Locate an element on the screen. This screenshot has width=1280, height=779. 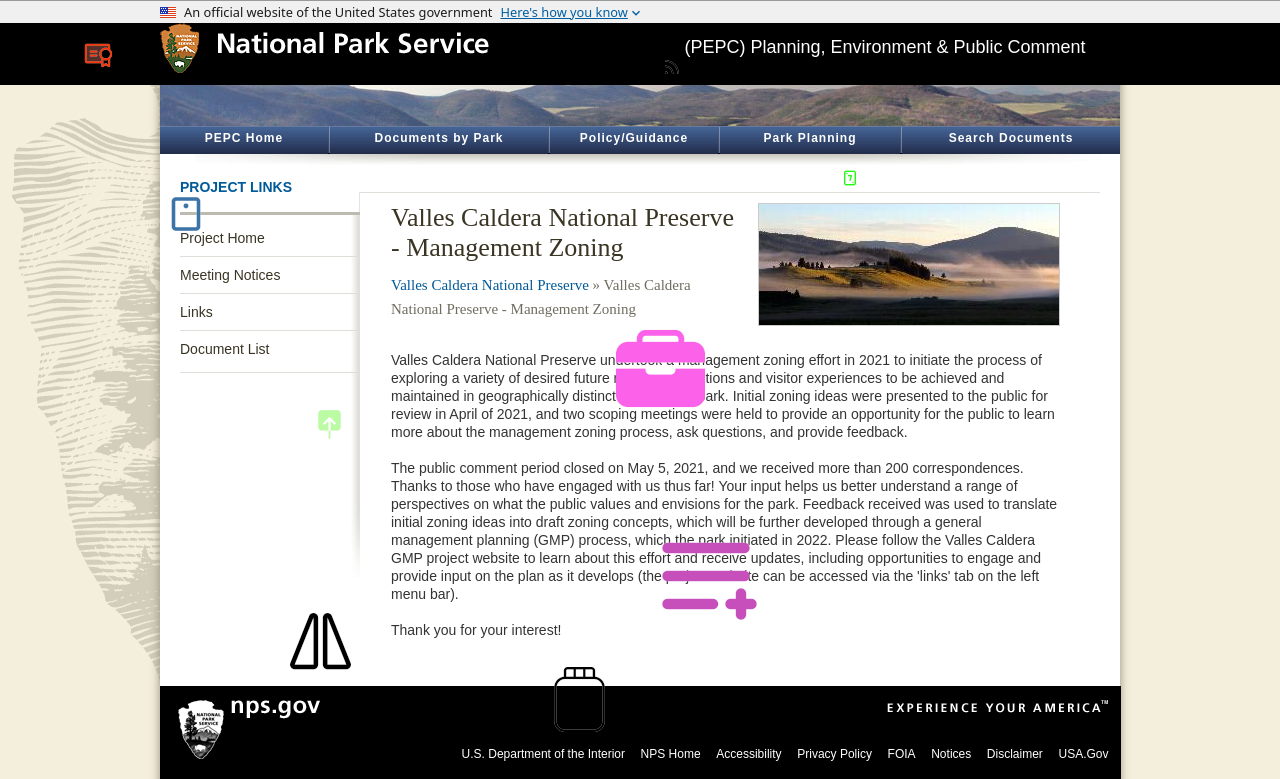
view certification or credentials is located at coordinates (97, 54).